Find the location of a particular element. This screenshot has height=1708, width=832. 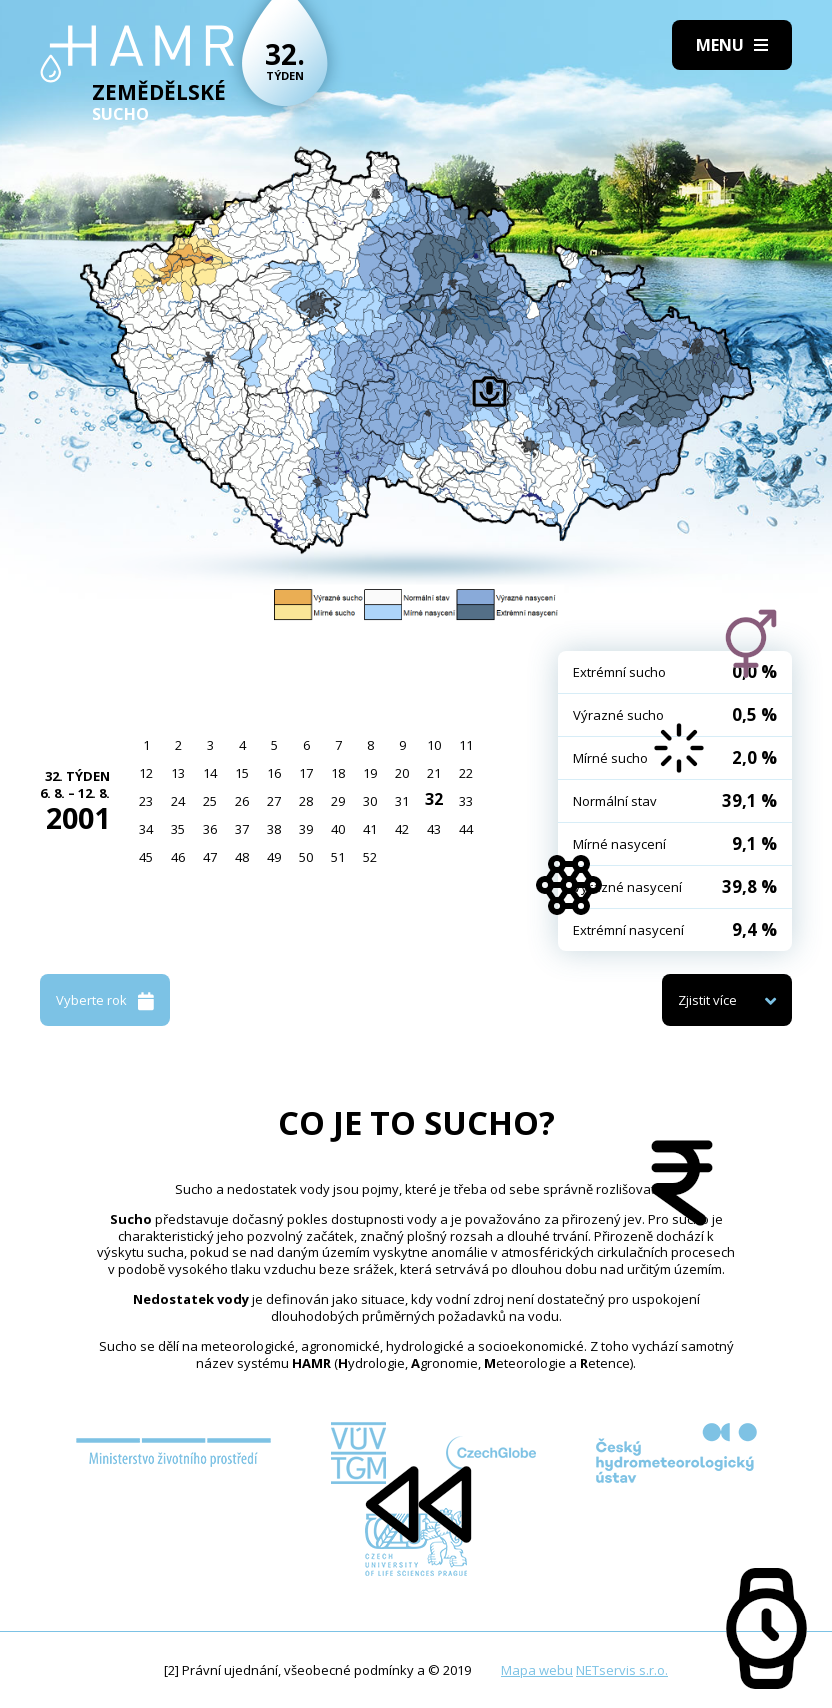

select intersex gender identity is located at coordinates (748, 642).